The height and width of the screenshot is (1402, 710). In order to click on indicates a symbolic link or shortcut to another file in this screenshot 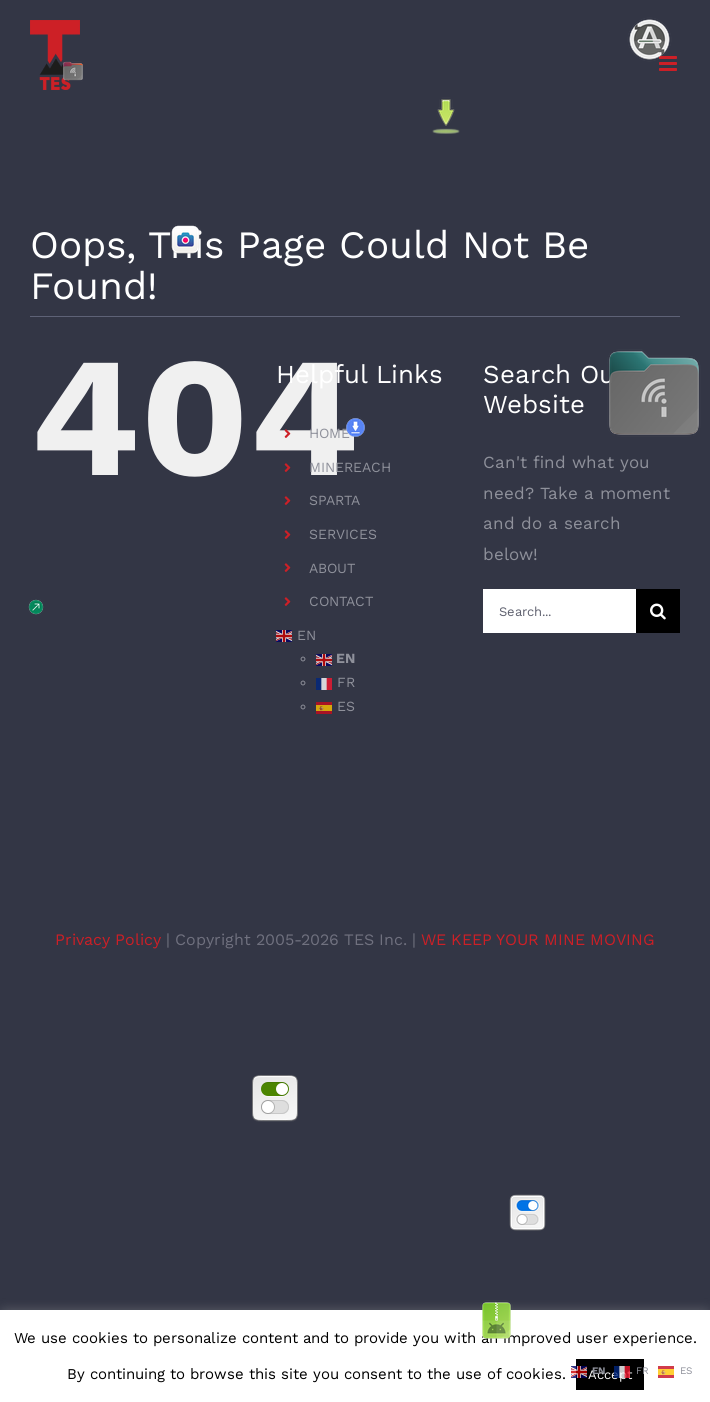, I will do `click(36, 607)`.